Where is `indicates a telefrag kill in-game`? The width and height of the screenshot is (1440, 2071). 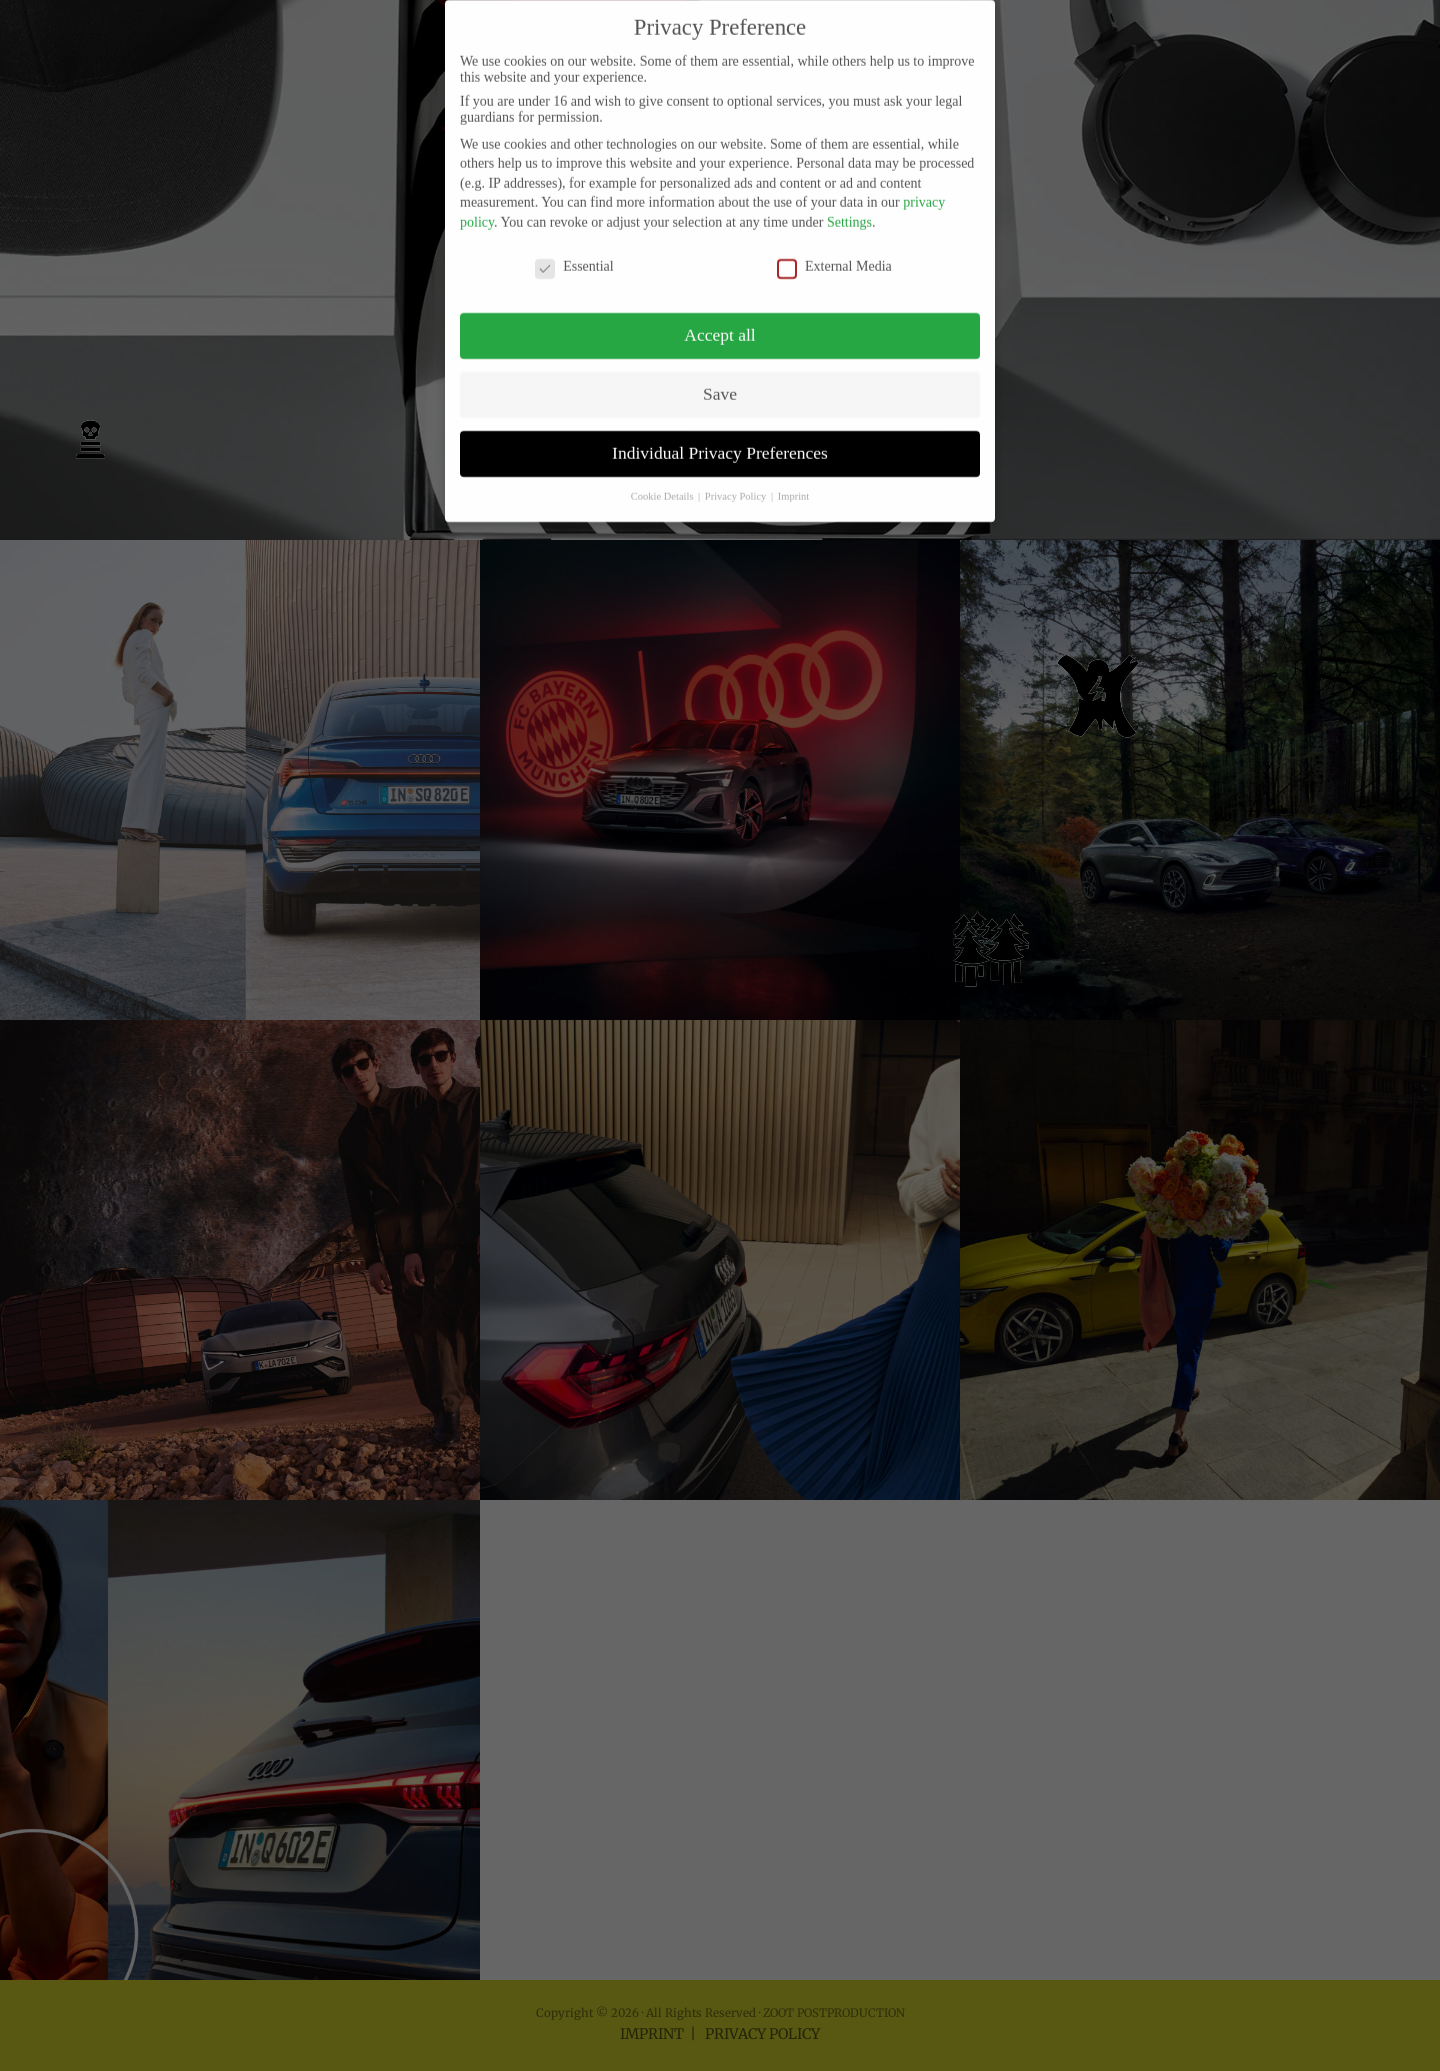 indicates a telefrag kill in-game is located at coordinates (90, 439).